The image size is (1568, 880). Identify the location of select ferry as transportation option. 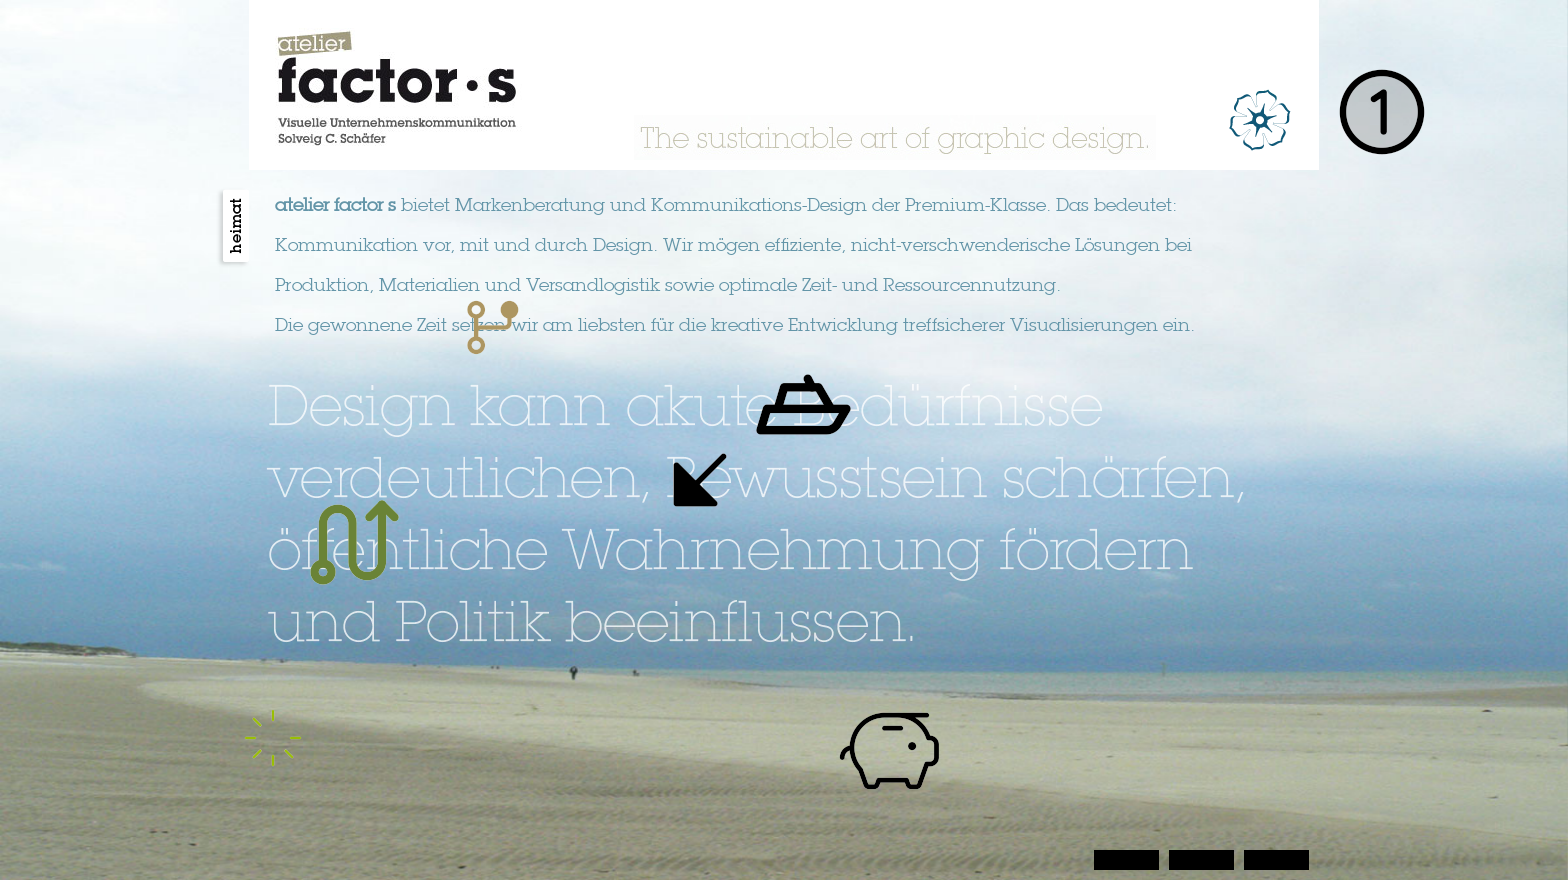
(803, 404).